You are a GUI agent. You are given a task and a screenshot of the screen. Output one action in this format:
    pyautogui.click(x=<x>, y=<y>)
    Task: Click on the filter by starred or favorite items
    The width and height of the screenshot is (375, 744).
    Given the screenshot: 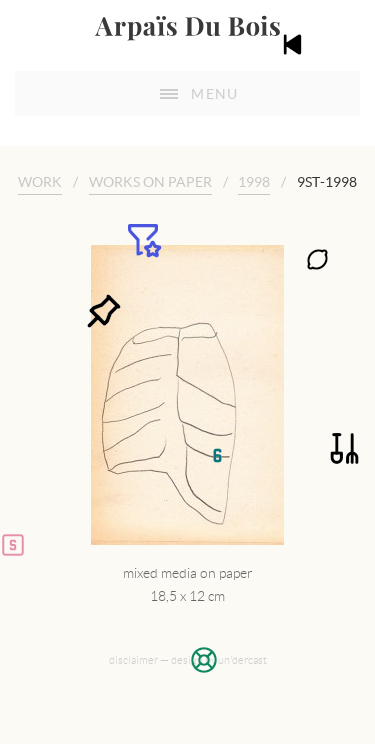 What is the action you would take?
    pyautogui.click(x=143, y=239)
    